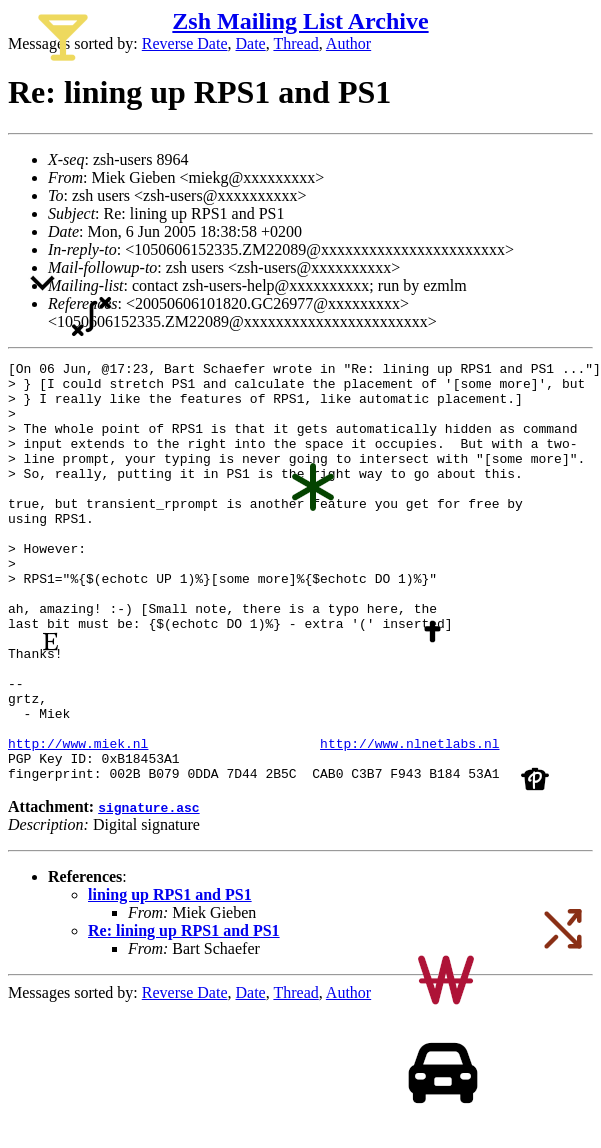 Image resolution: width=601 pixels, height=1148 pixels. I want to click on indicates a required field in a form, so click(313, 487).